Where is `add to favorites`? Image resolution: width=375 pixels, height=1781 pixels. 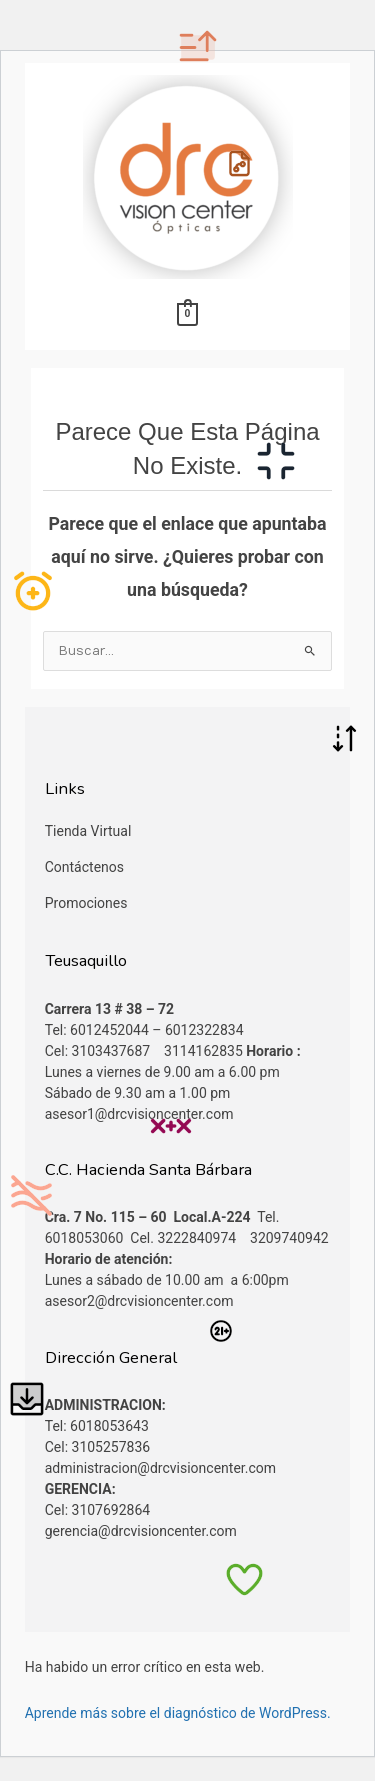 add to favorites is located at coordinates (244, 1579).